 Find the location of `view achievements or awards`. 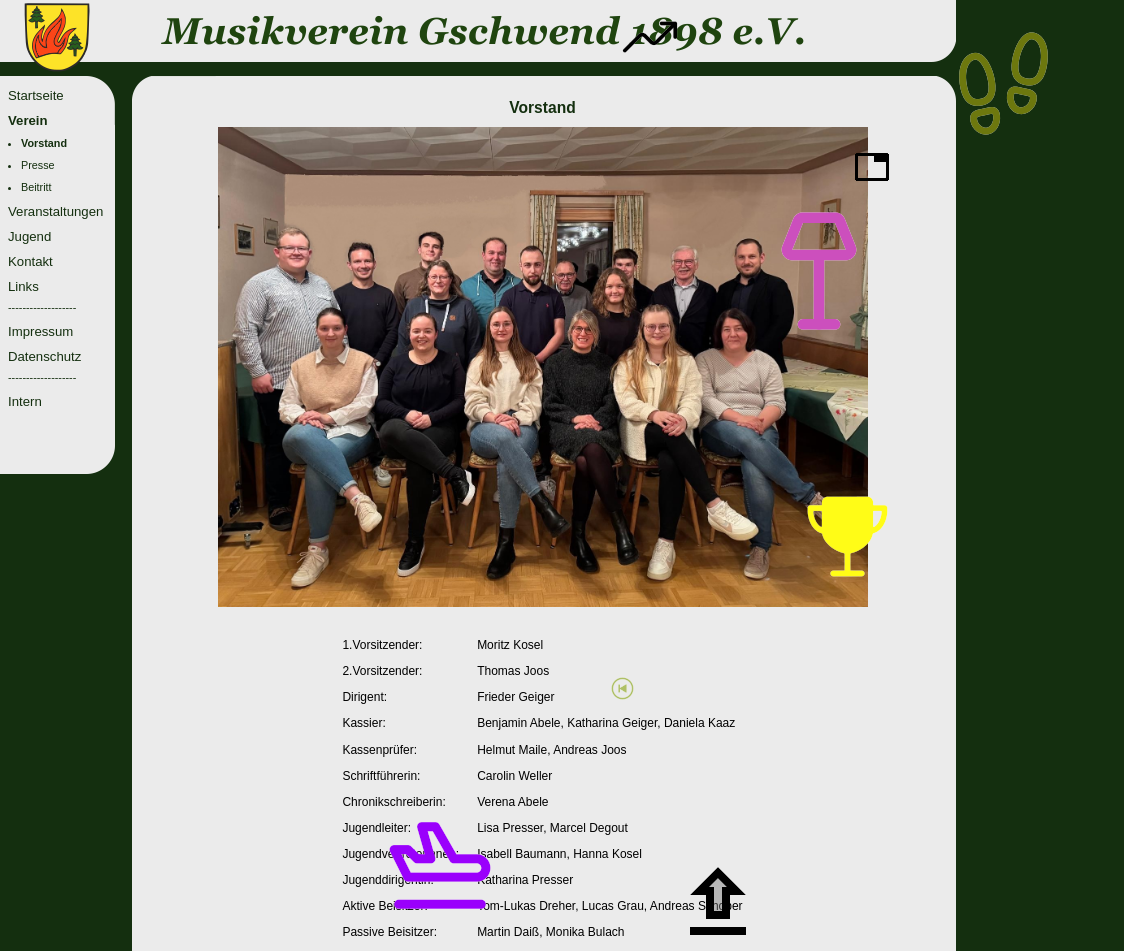

view achievements or awards is located at coordinates (847, 536).